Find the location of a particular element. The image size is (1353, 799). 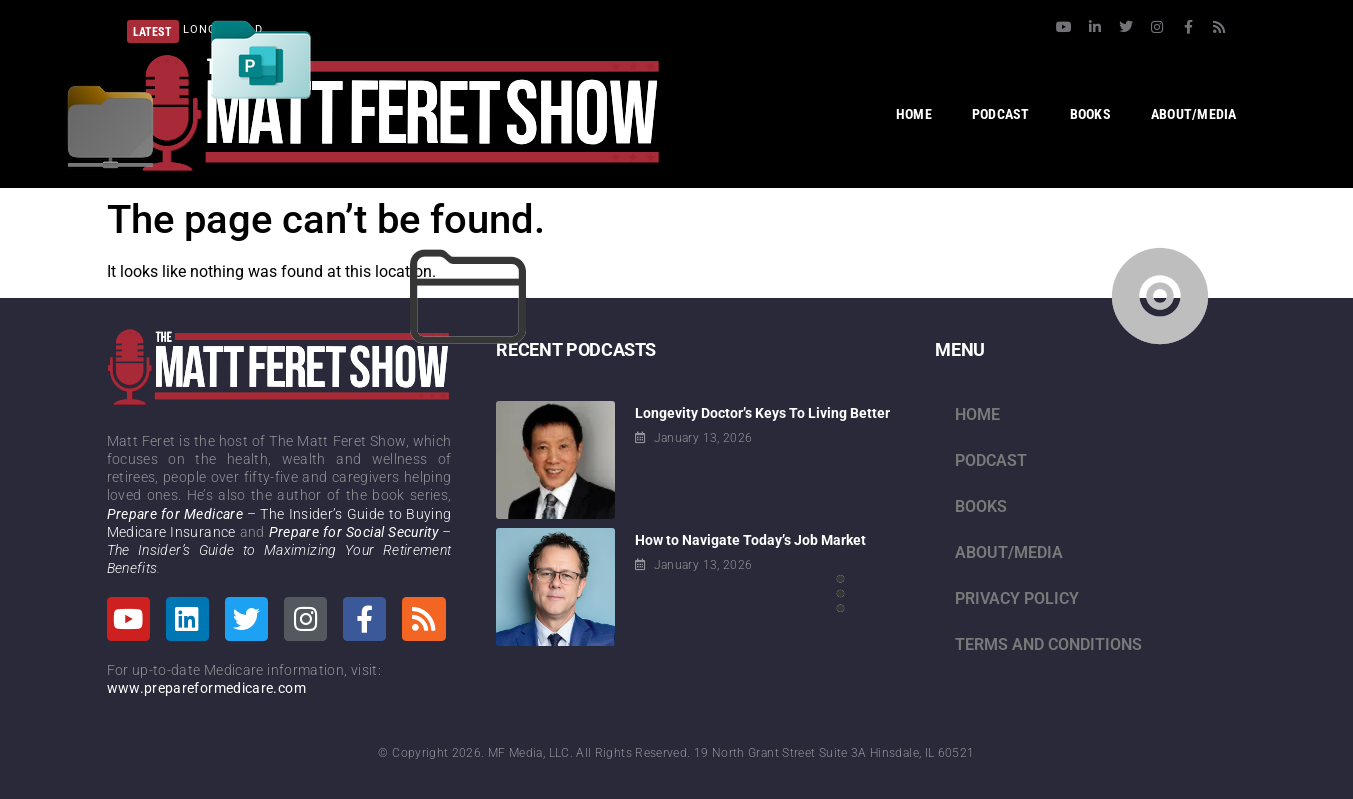

access more options or settings is located at coordinates (840, 593).